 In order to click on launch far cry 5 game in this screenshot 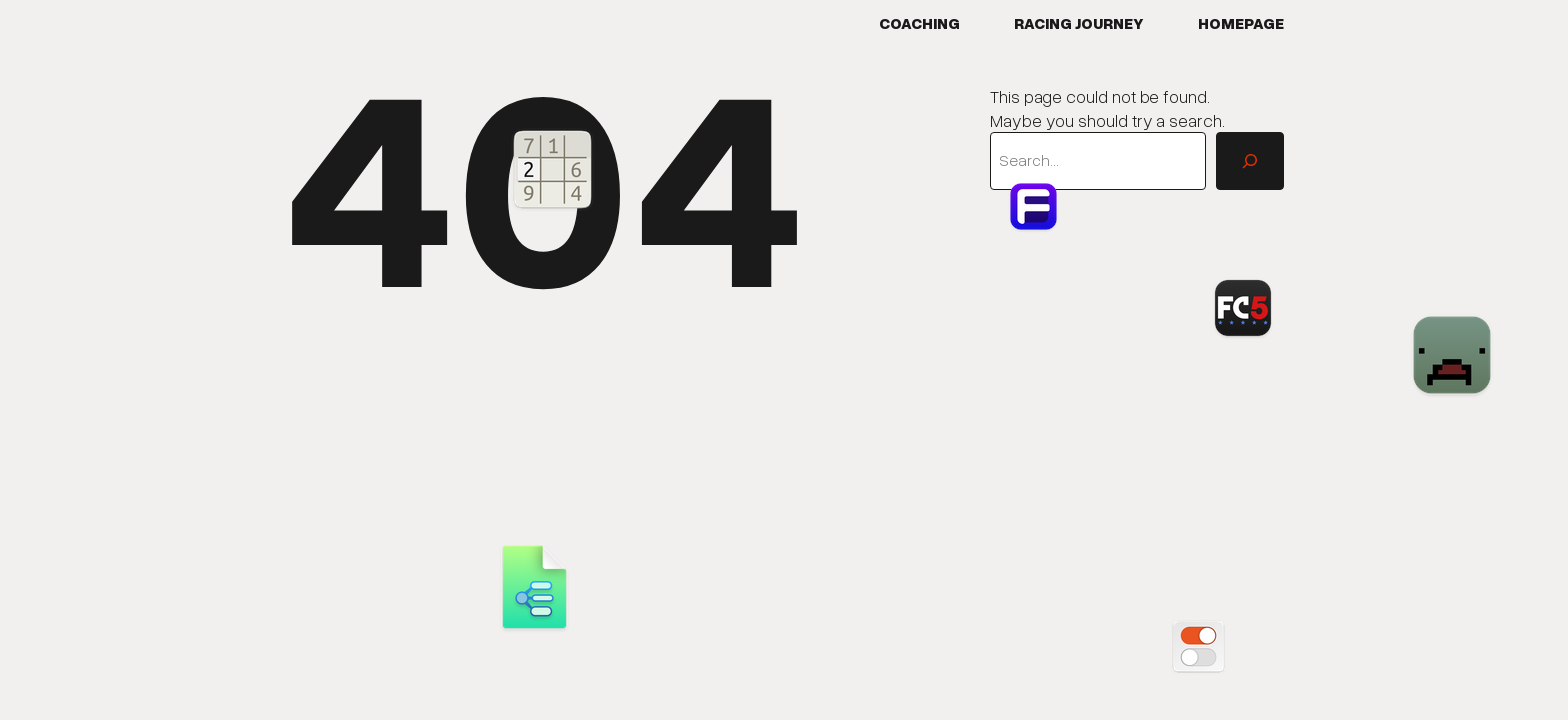, I will do `click(1243, 308)`.